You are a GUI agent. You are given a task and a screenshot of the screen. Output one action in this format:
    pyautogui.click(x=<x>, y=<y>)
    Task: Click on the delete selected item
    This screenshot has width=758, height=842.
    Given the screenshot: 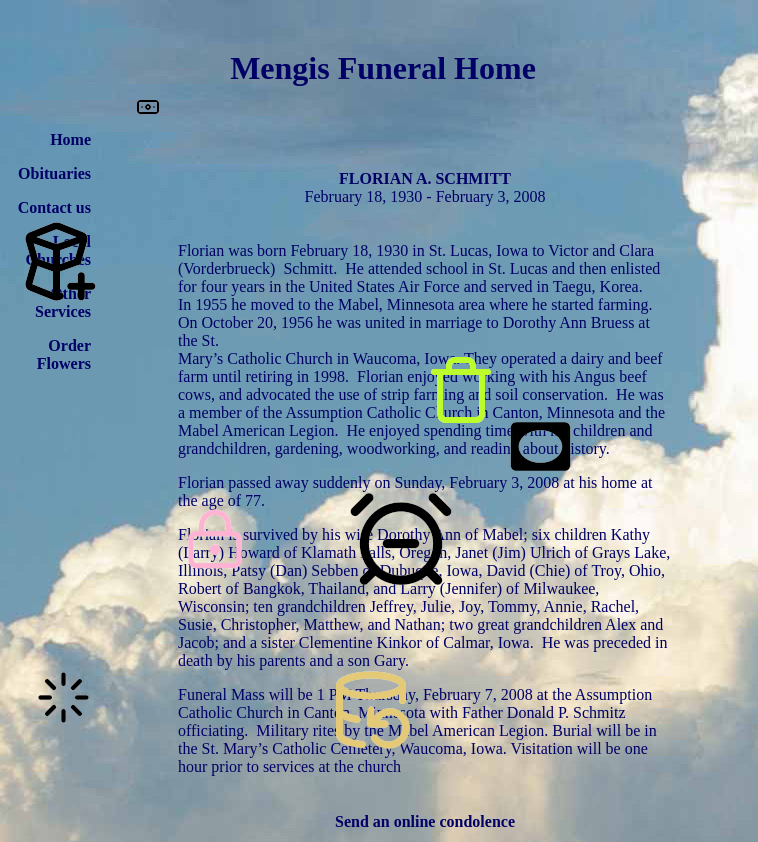 What is the action you would take?
    pyautogui.click(x=461, y=390)
    